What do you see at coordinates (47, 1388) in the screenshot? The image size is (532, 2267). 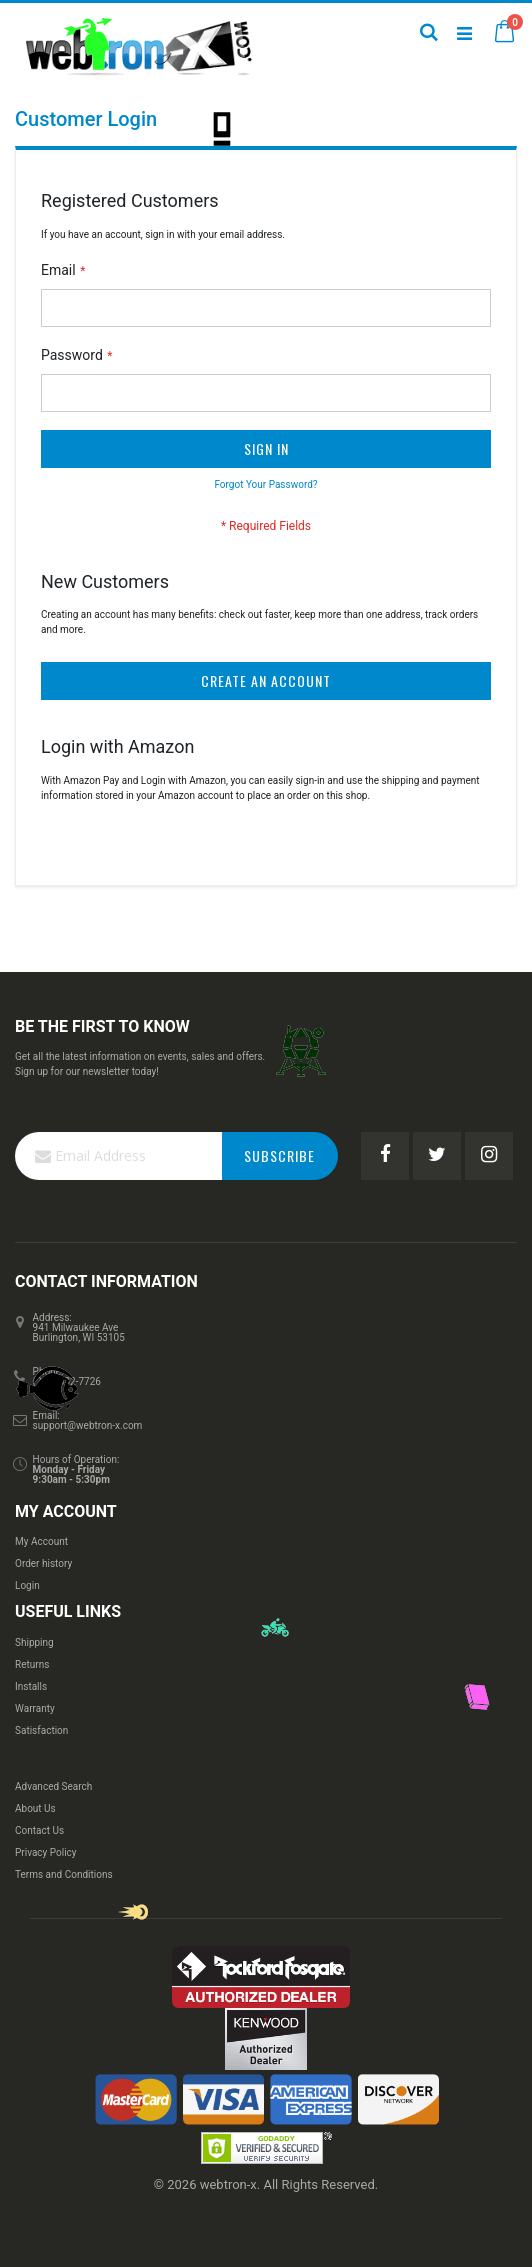 I see `select flatfish in a fishing or aquarium game` at bounding box center [47, 1388].